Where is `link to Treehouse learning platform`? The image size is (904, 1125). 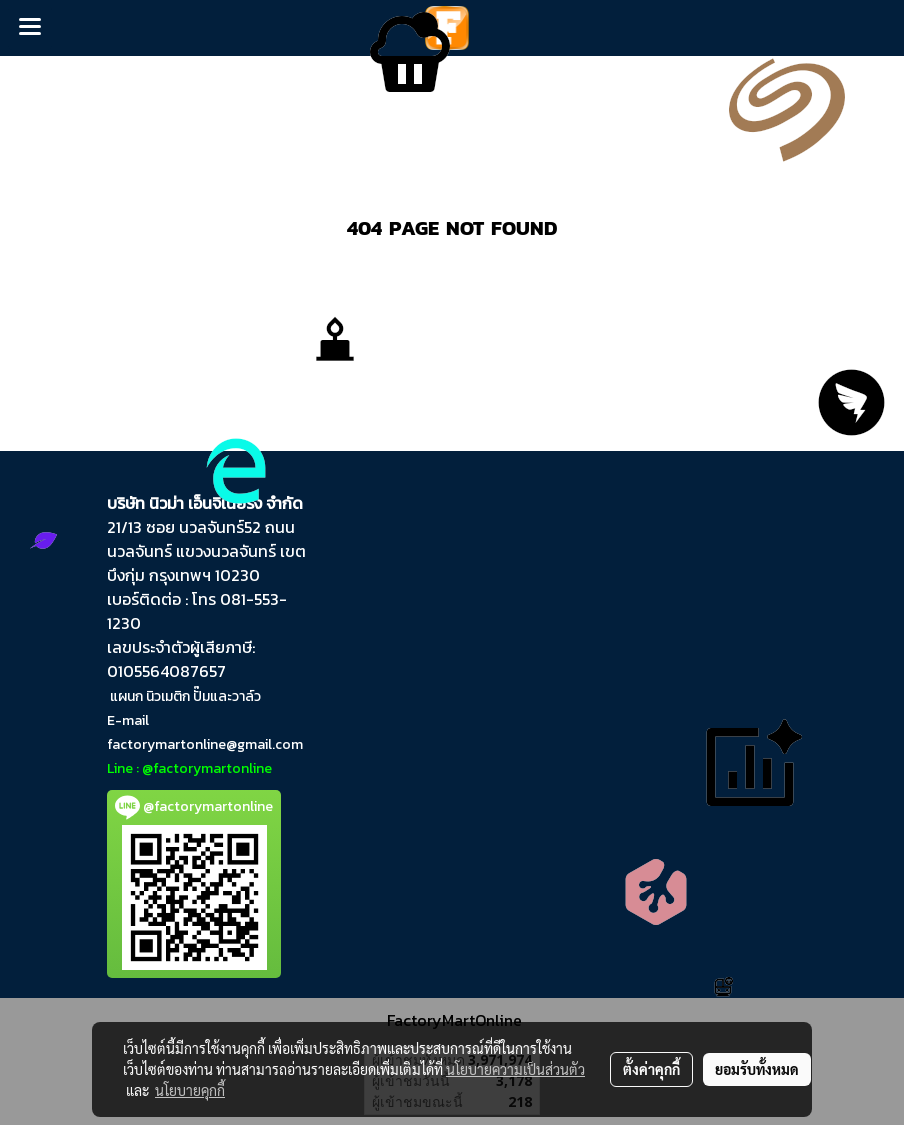 link to Treehouse learning platform is located at coordinates (656, 892).